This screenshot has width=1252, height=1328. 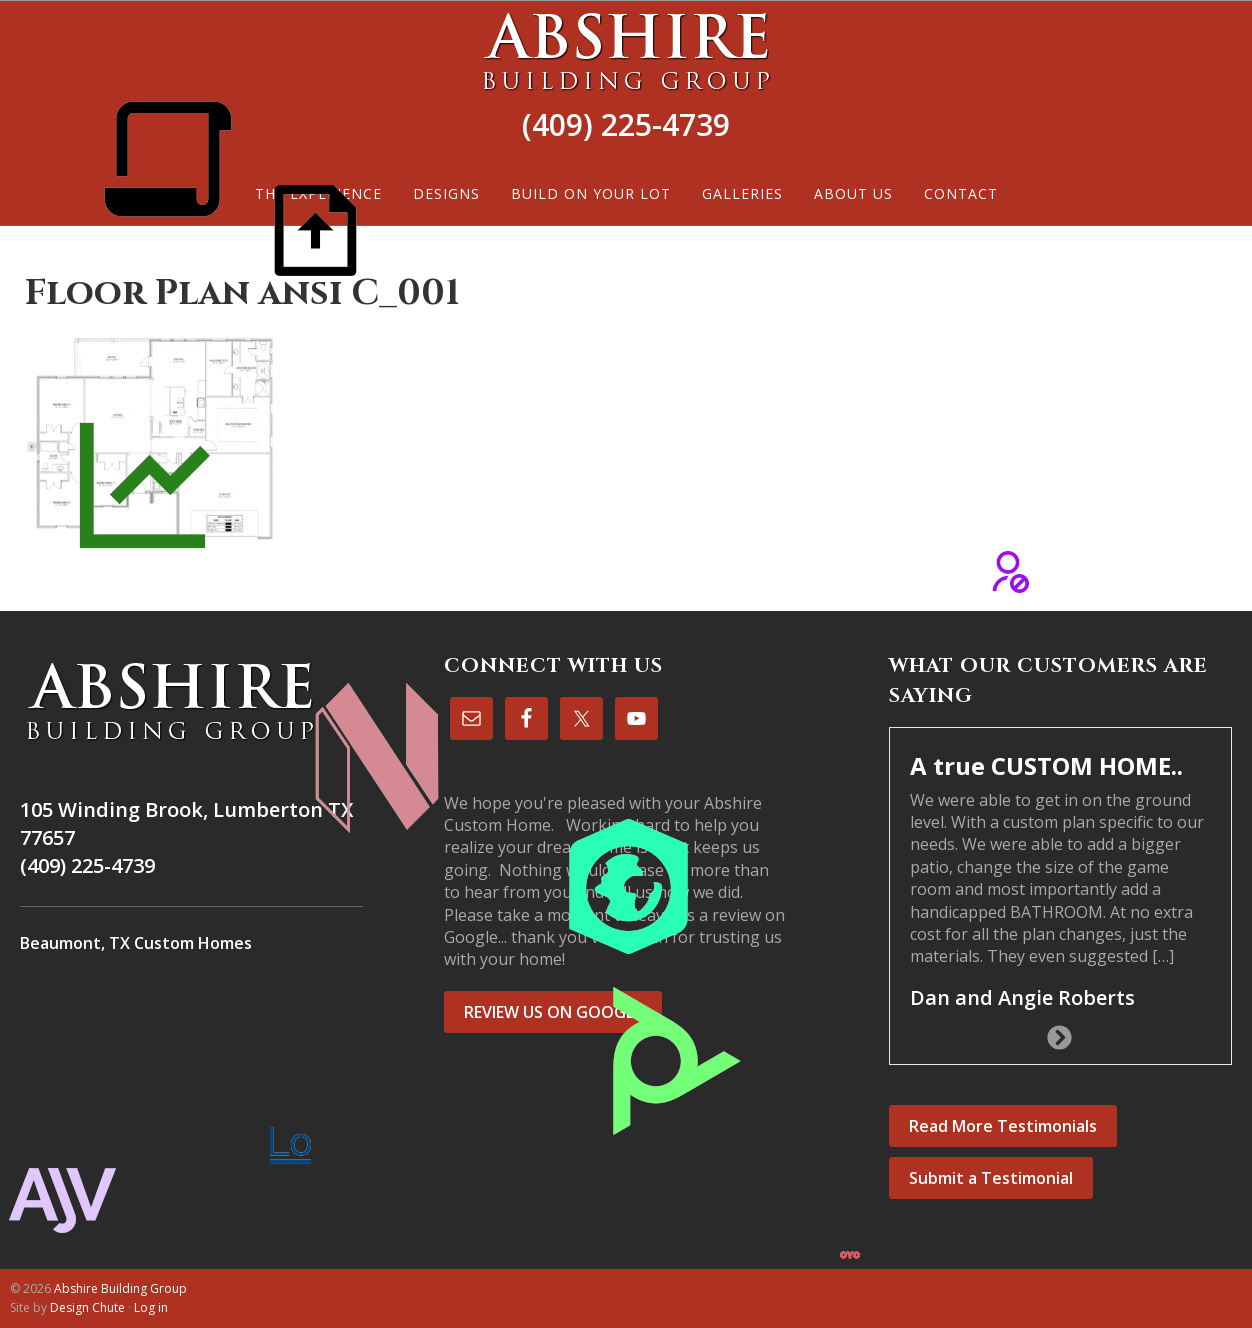 What do you see at coordinates (62, 1200) in the screenshot?
I see `ajv json schema validator logo` at bounding box center [62, 1200].